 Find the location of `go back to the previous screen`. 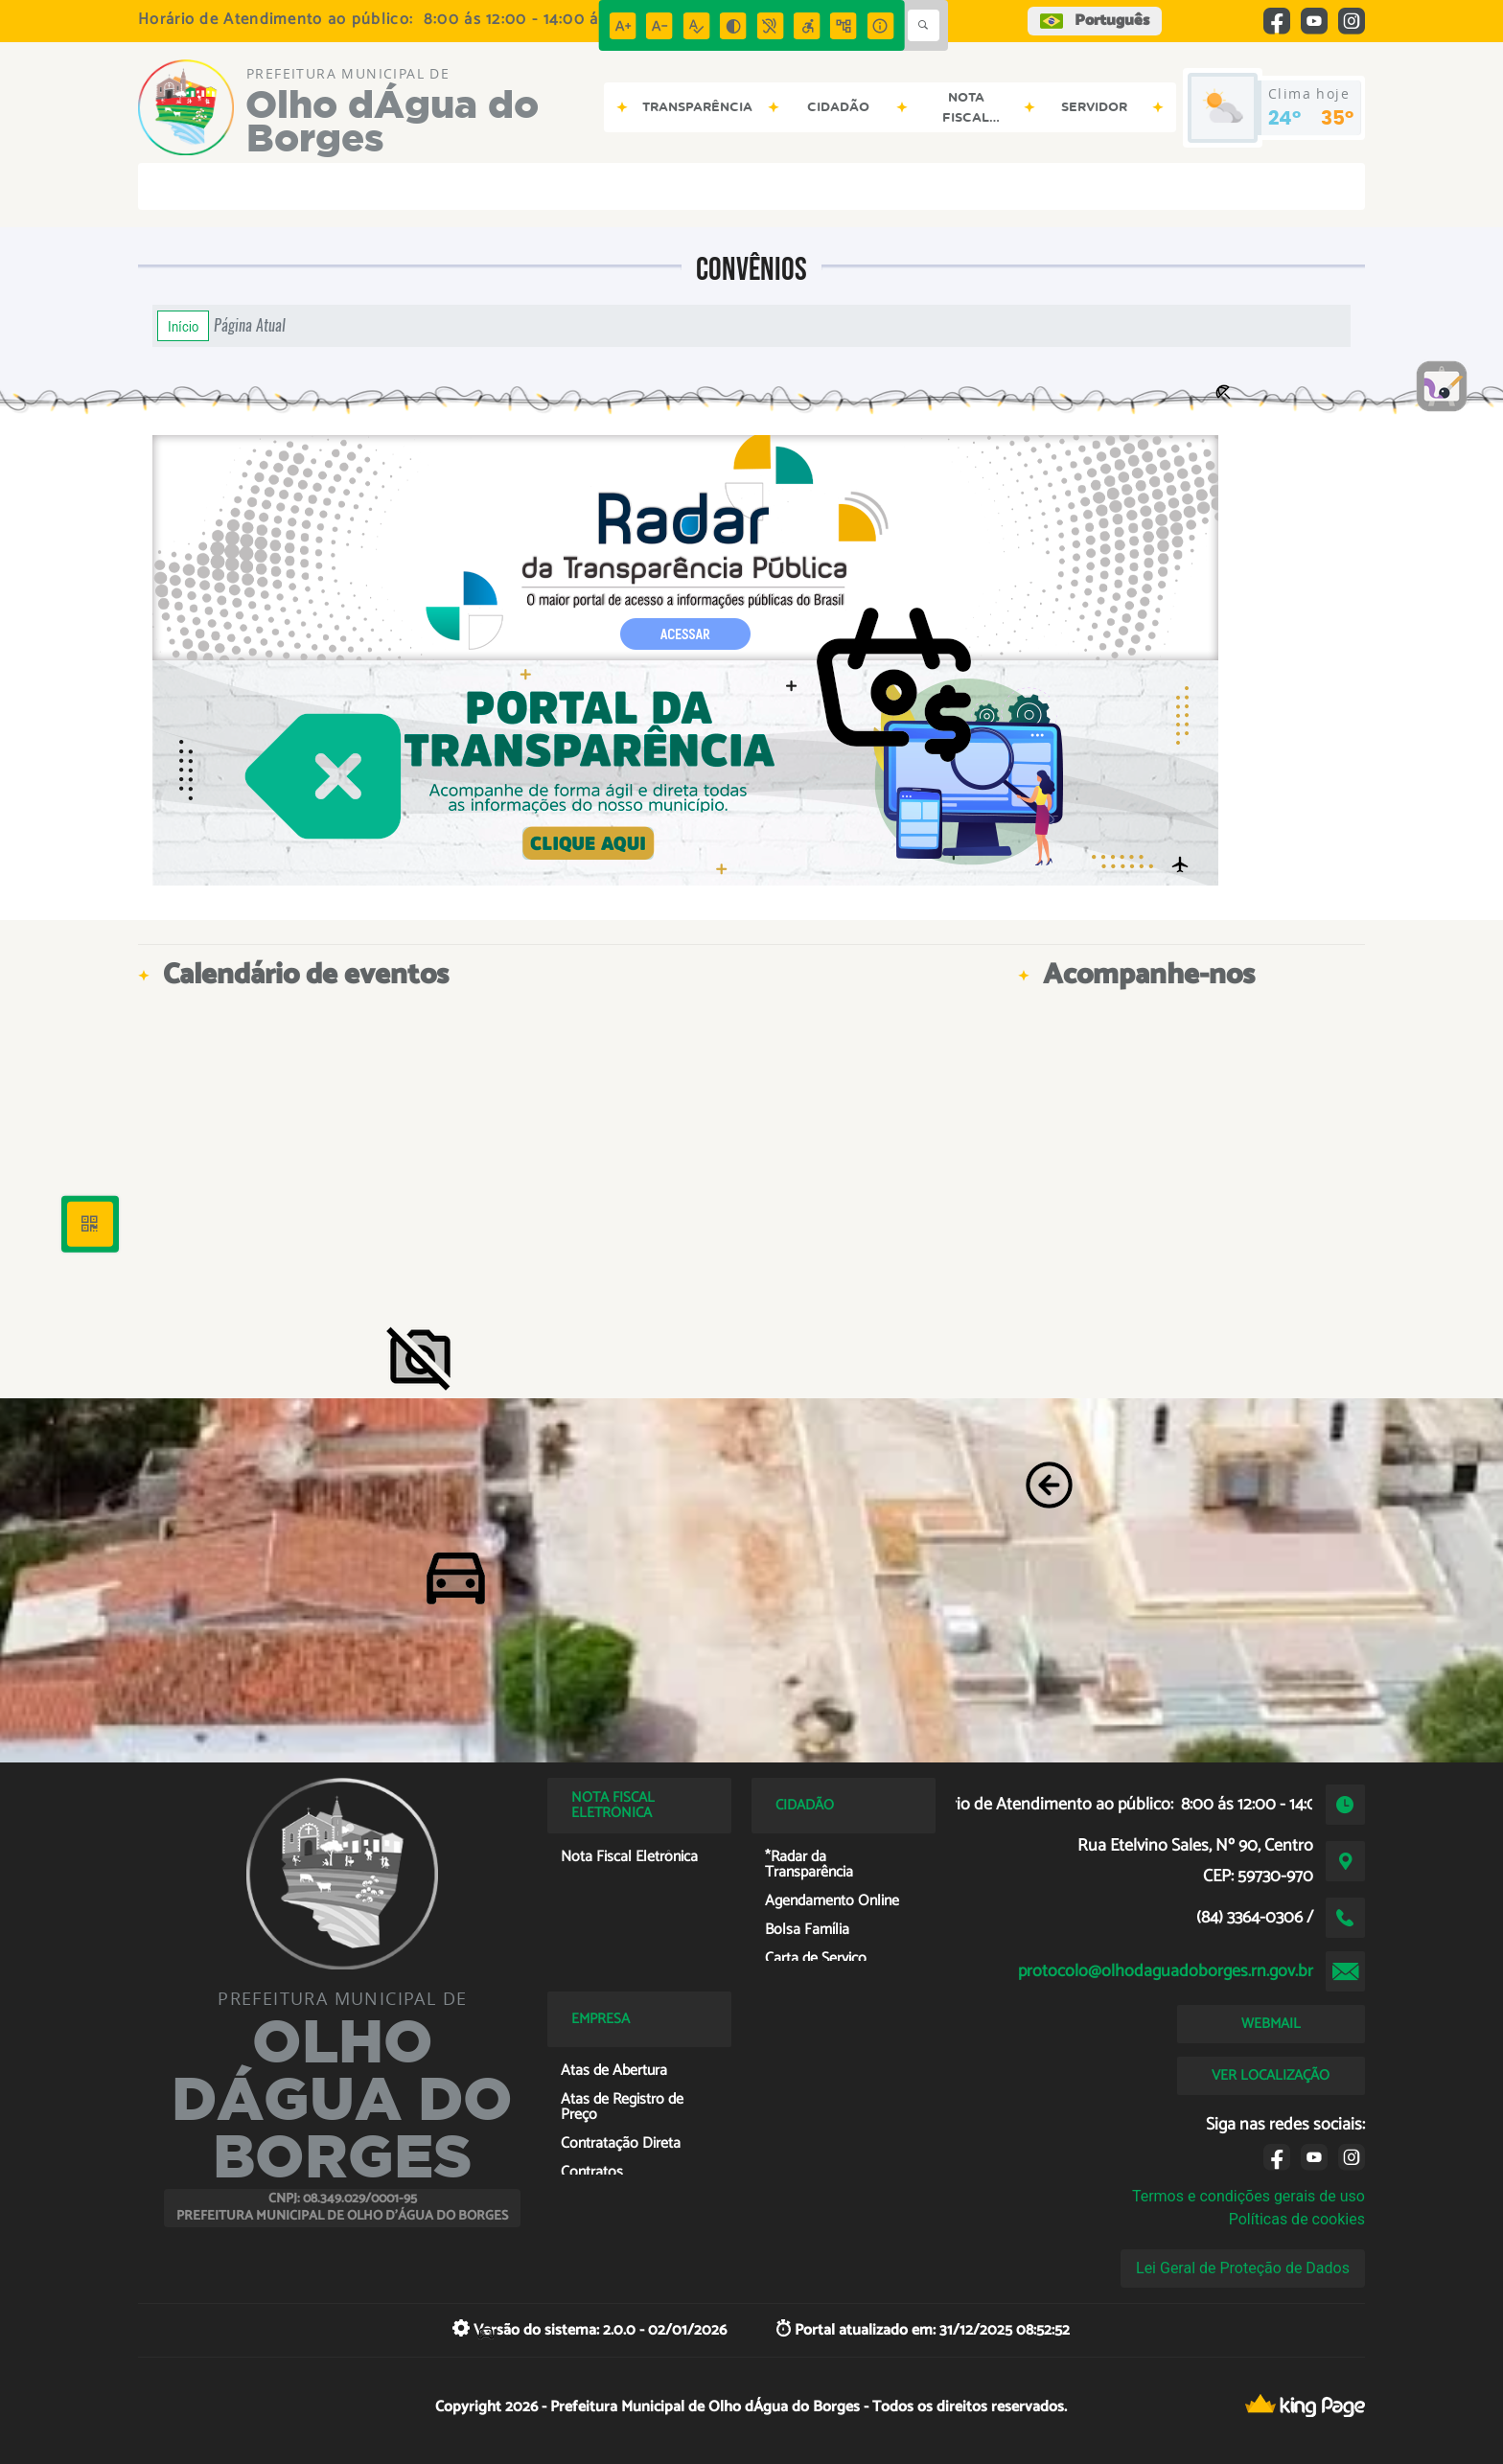

go back to the previous screen is located at coordinates (1049, 1485).